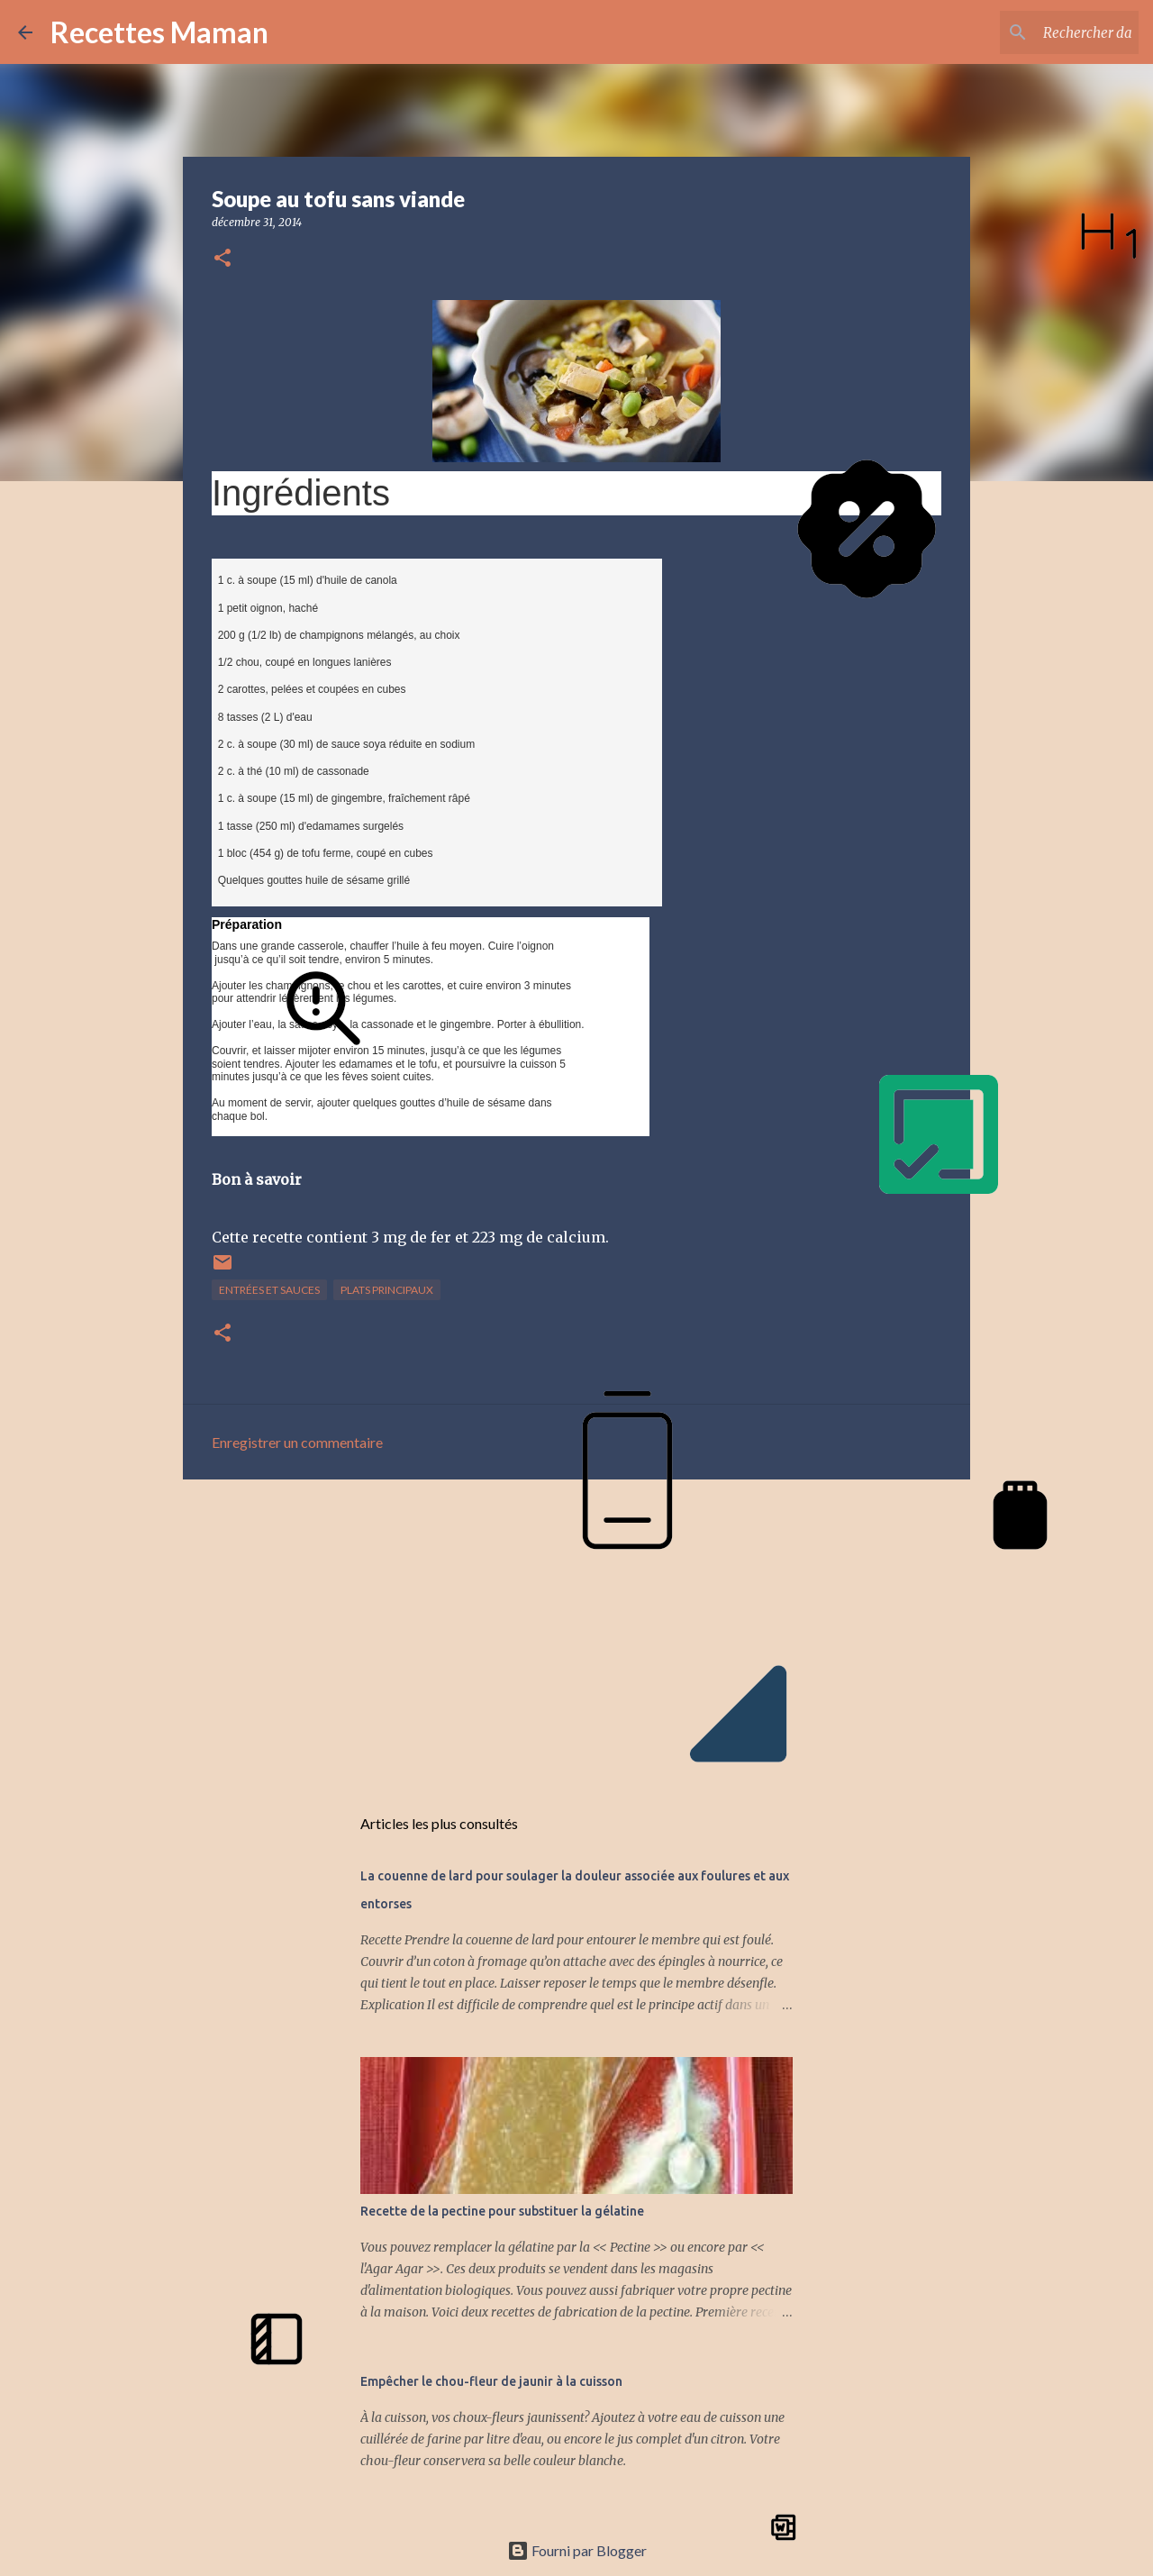 The width and height of the screenshot is (1153, 2576). Describe the element at coordinates (785, 2527) in the screenshot. I see `open Microsoft Word` at that location.